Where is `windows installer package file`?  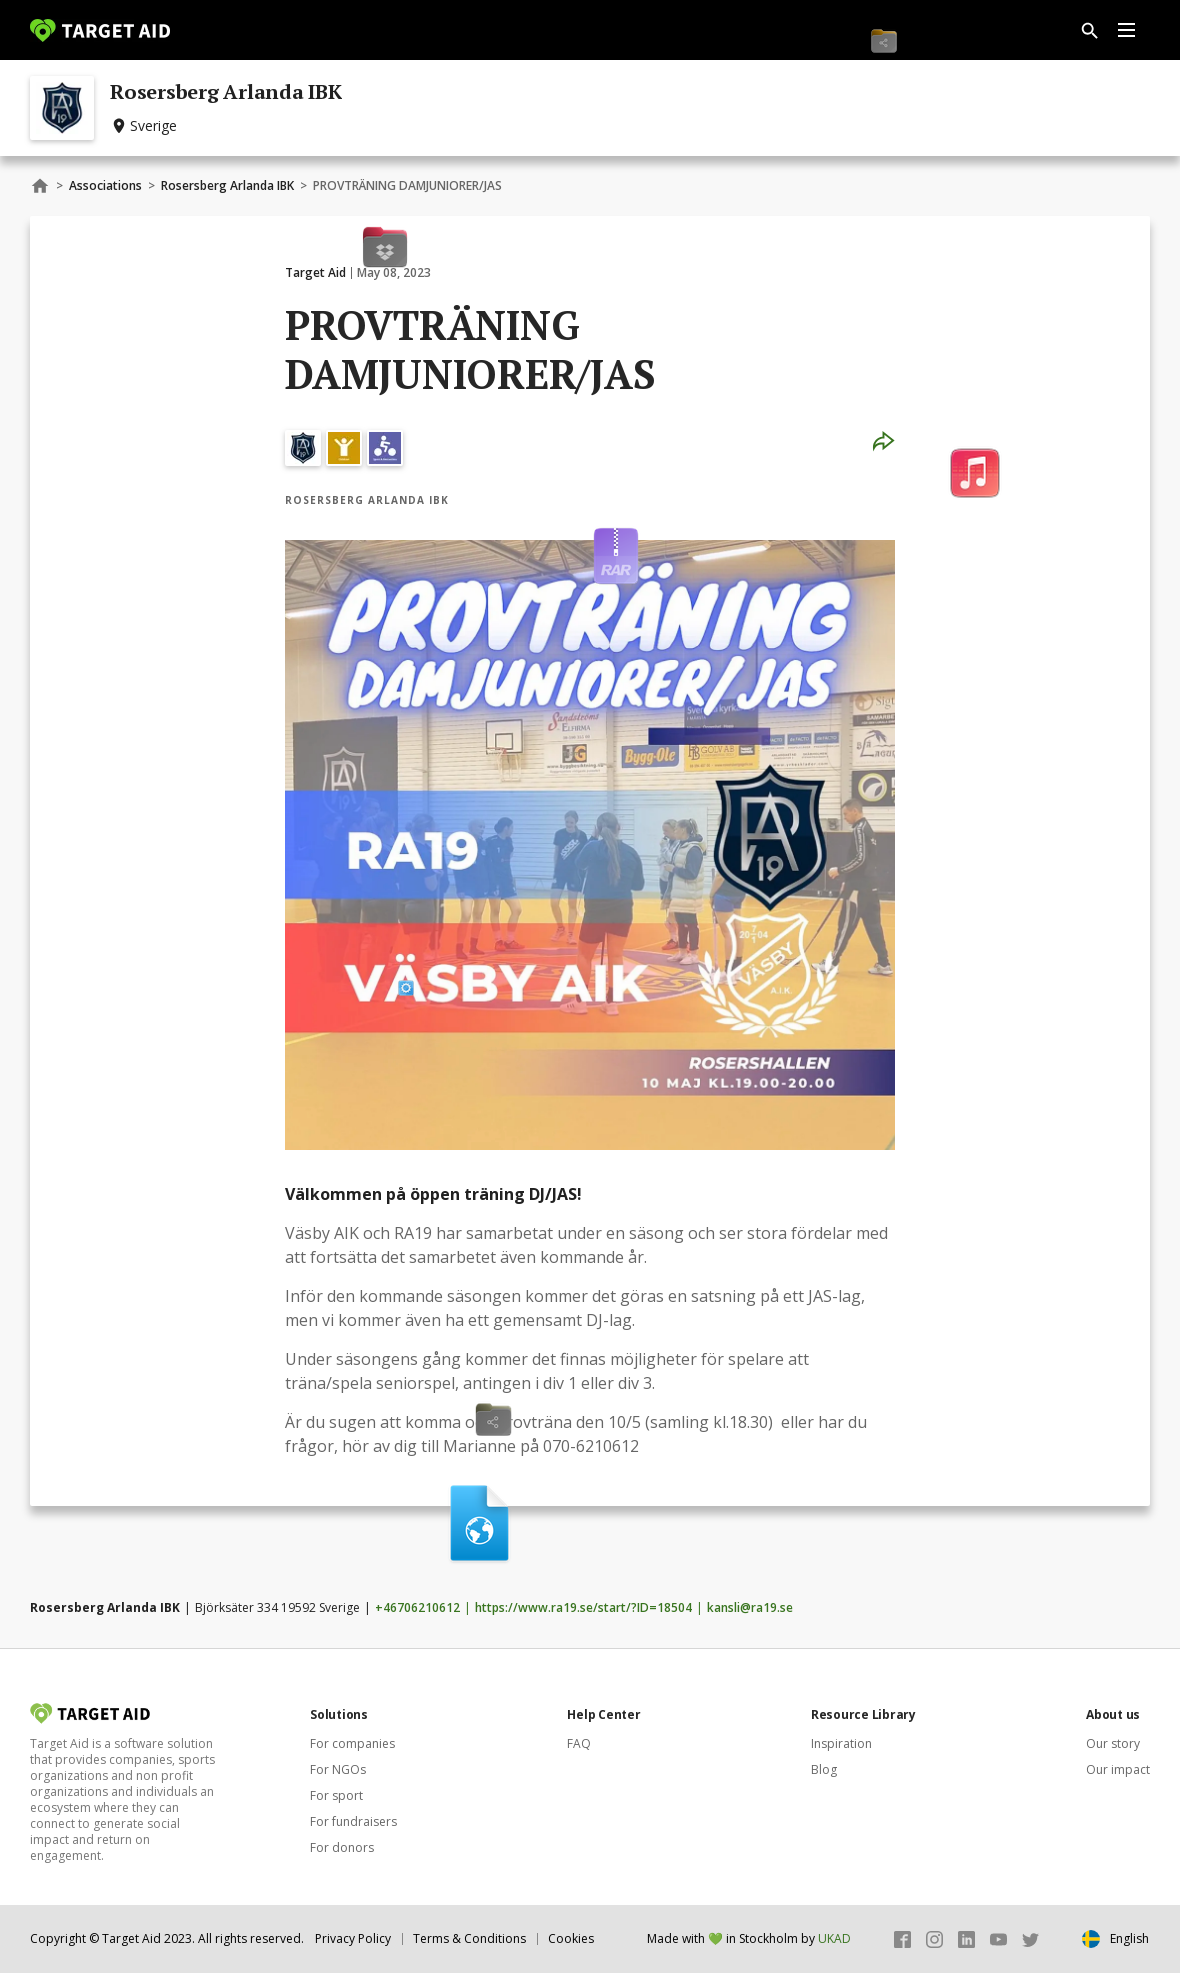
windows installer package file is located at coordinates (406, 988).